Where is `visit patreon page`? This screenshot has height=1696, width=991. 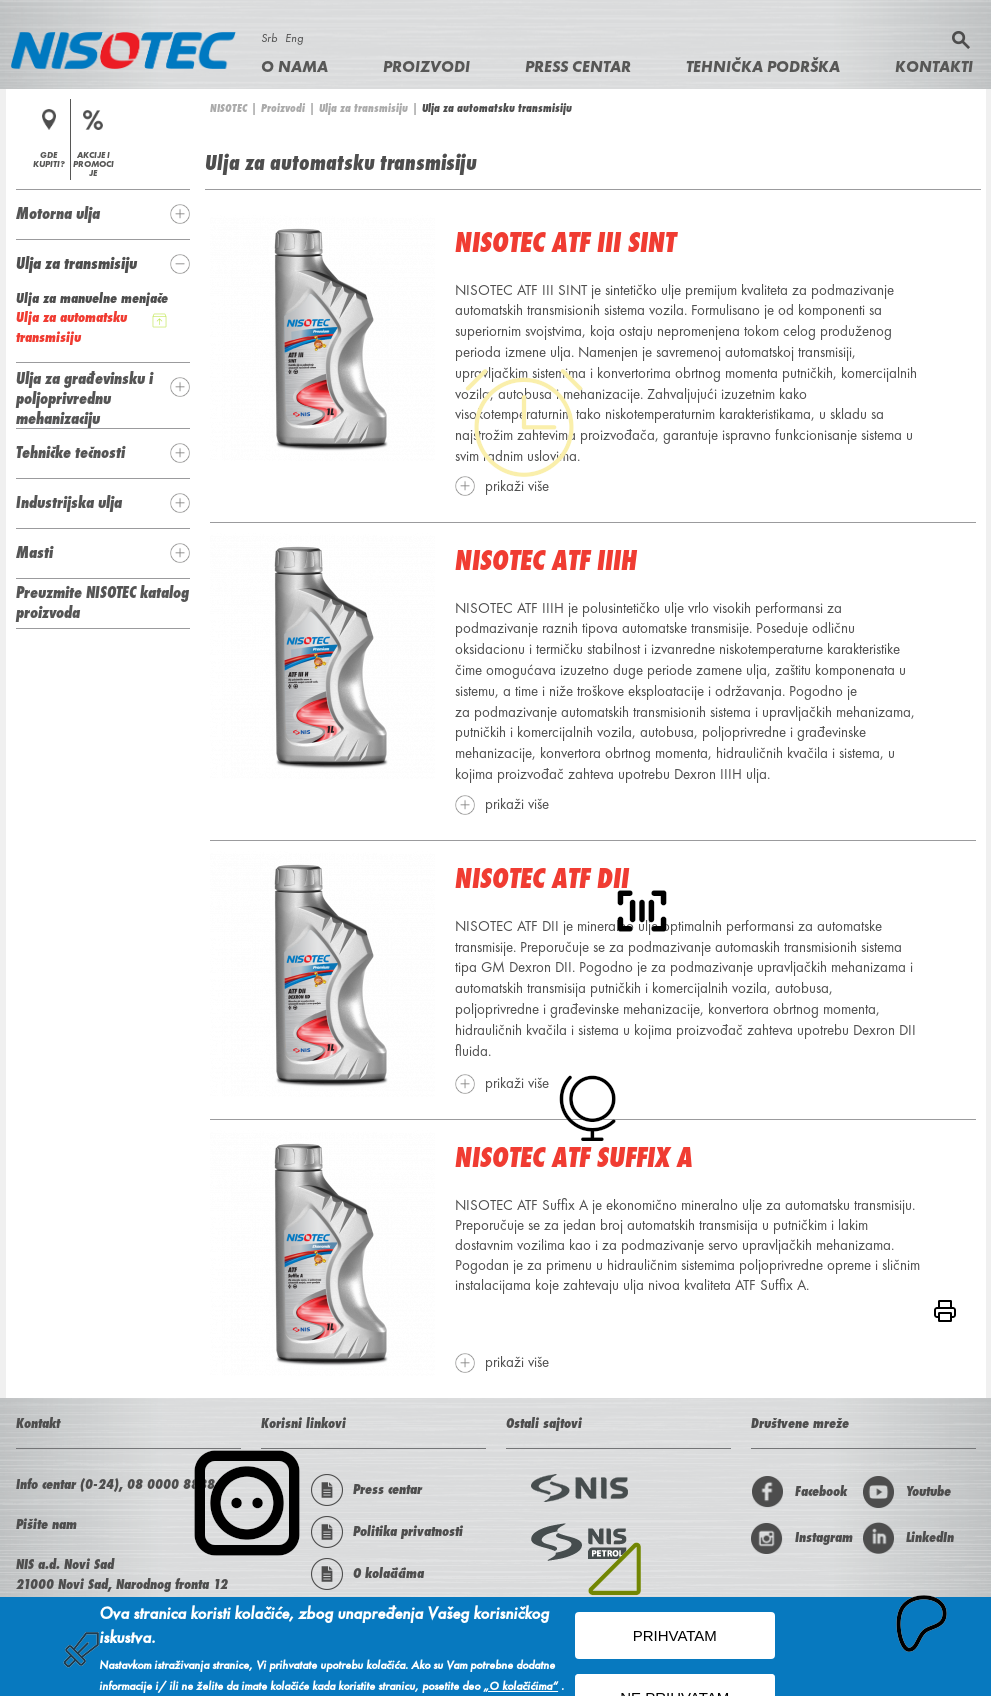 visit patreon page is located at coordinates (919, 1622).